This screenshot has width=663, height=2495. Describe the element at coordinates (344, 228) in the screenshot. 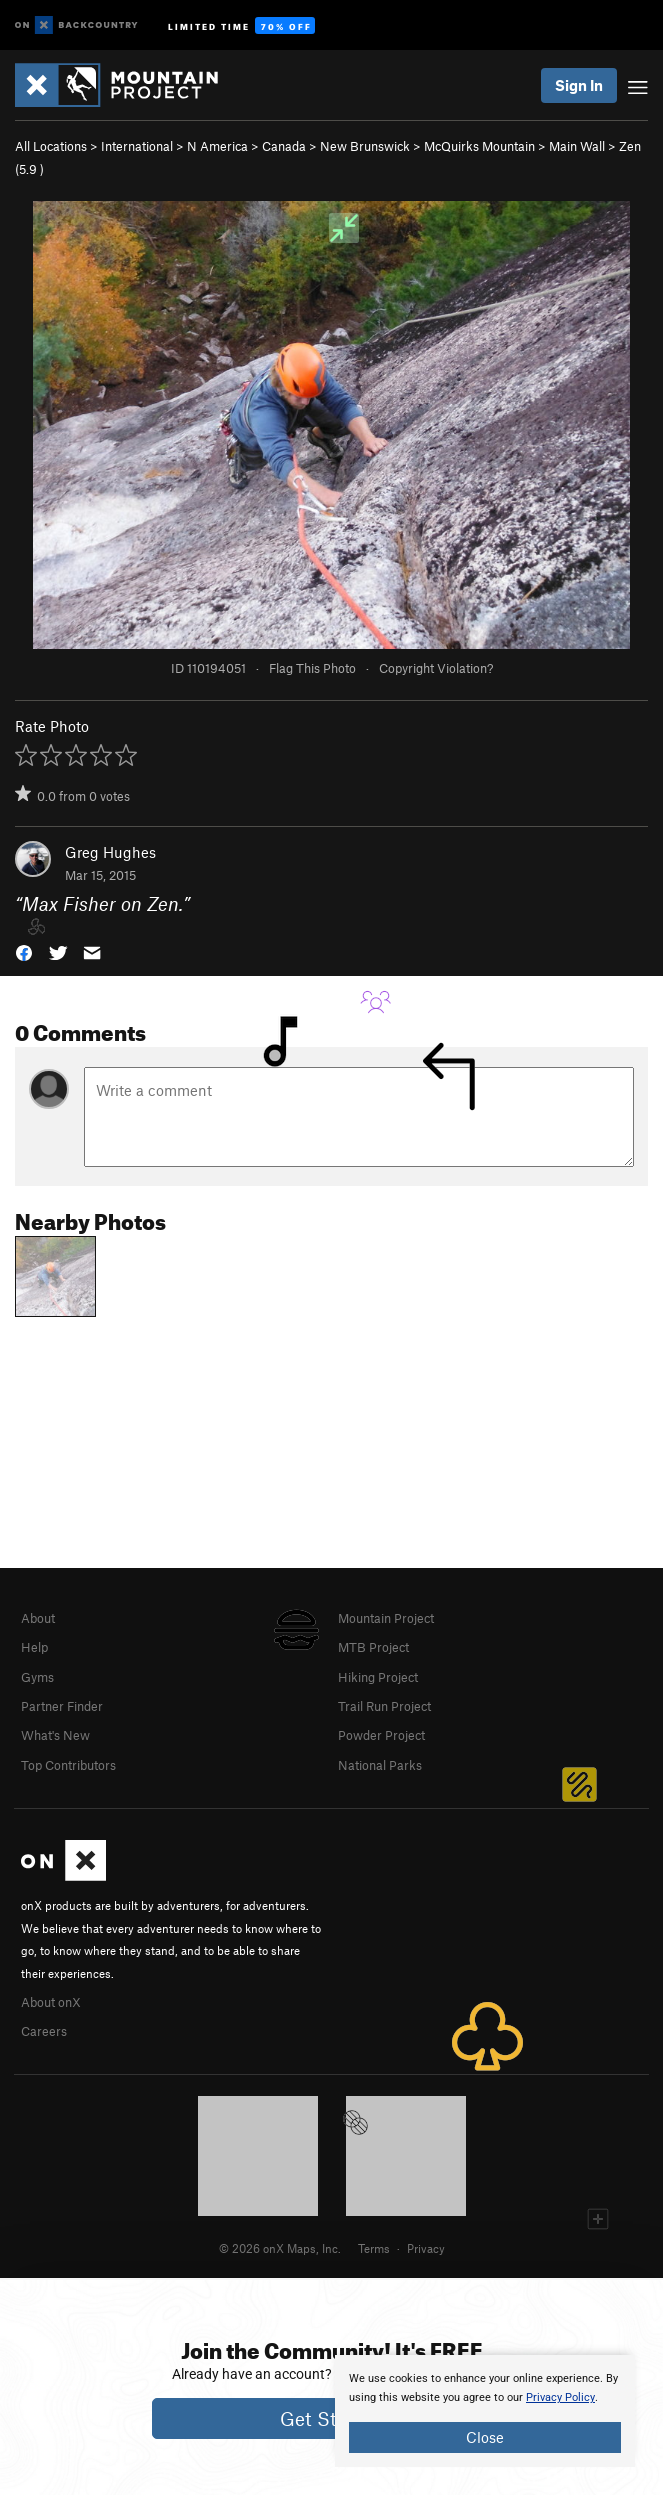

I see `minimize or collapse a window` at that location.